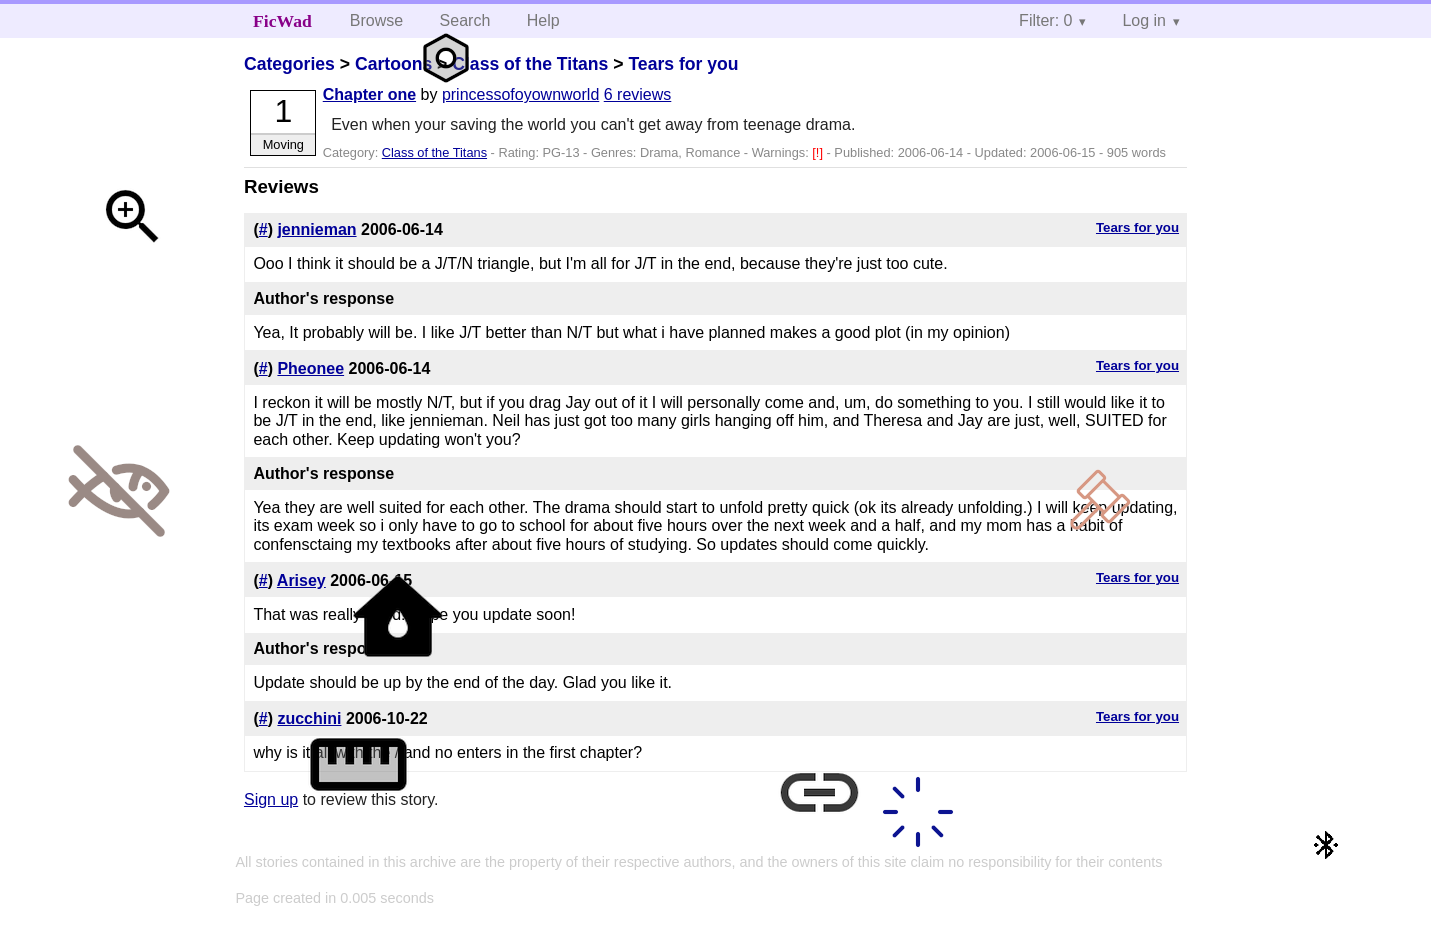 The image size is (1431, 940). I want to click on zoom in on content or image, so click(133, 217).